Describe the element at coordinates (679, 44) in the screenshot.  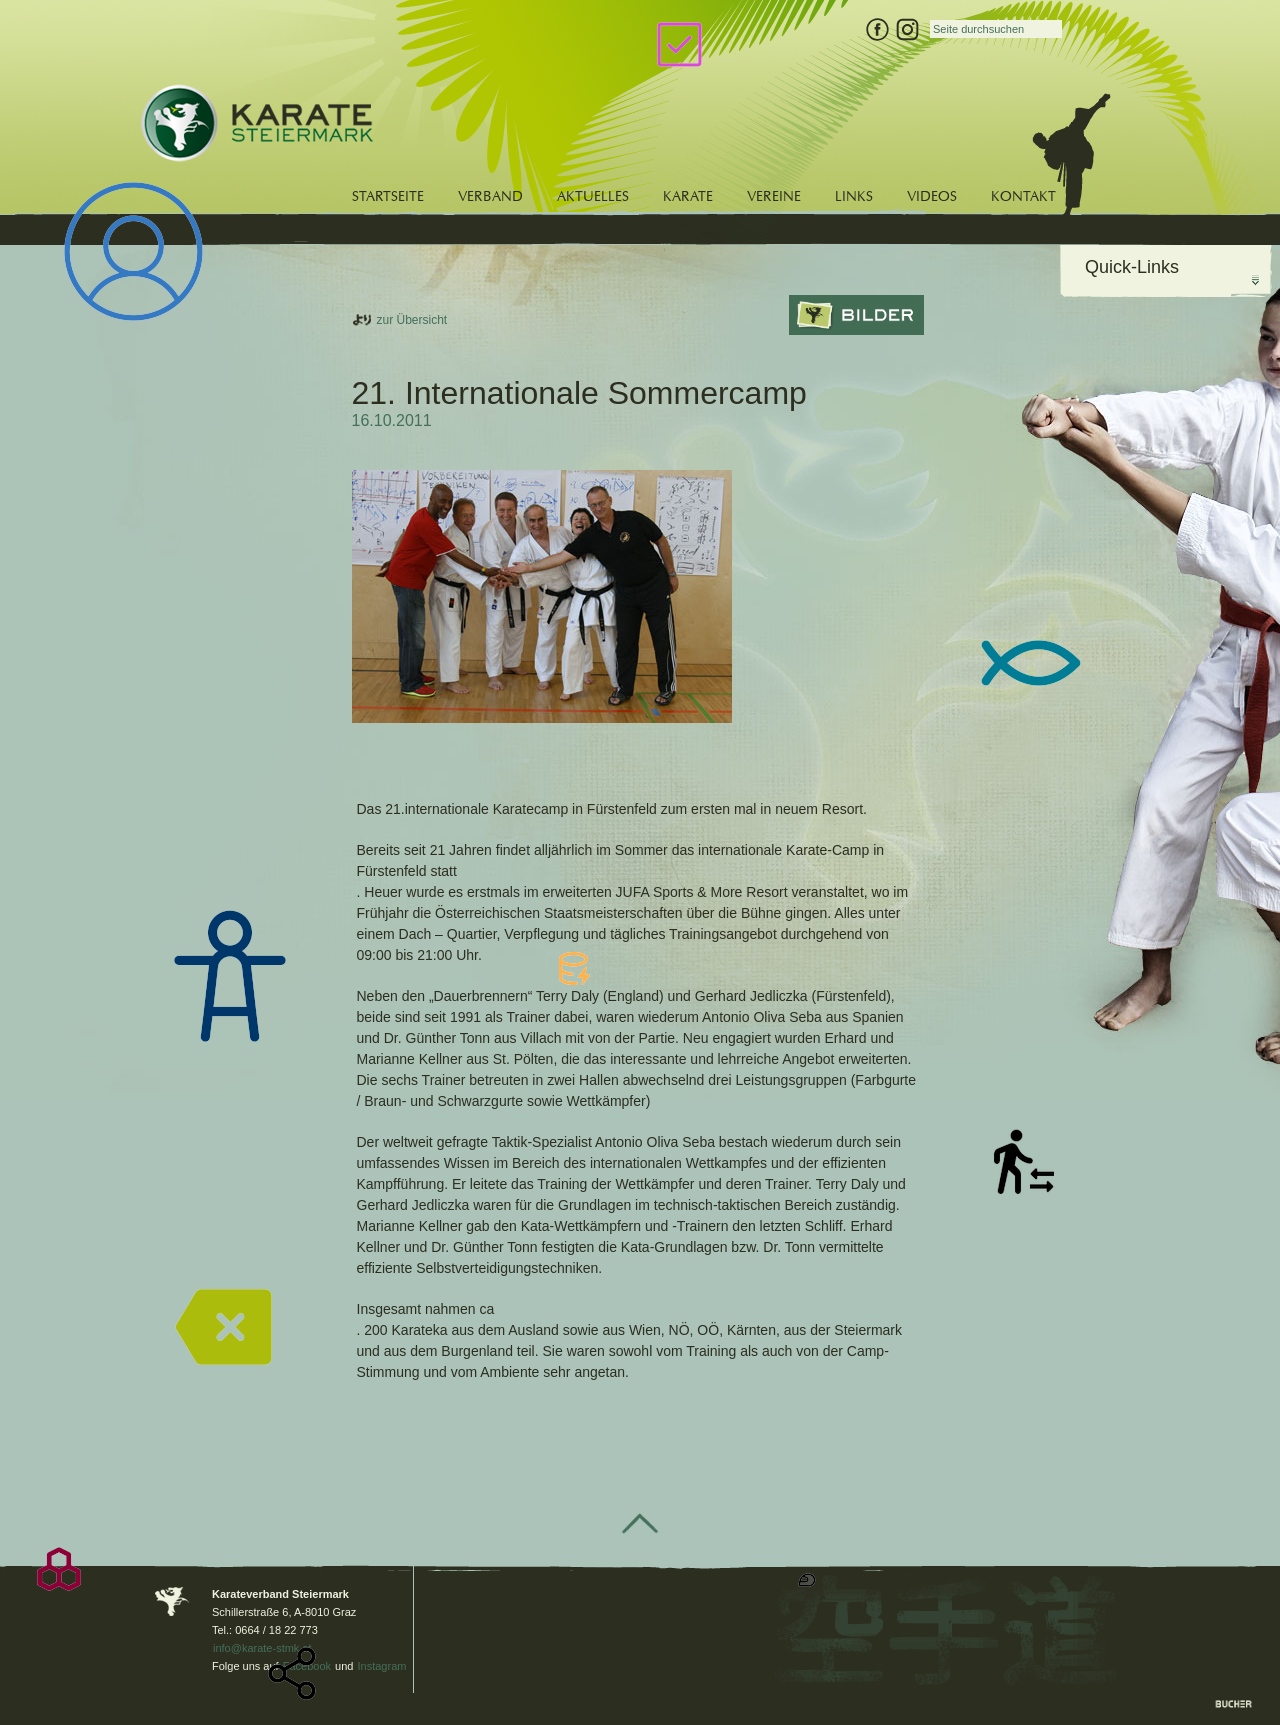
I see `select or confirm an option` at that location.